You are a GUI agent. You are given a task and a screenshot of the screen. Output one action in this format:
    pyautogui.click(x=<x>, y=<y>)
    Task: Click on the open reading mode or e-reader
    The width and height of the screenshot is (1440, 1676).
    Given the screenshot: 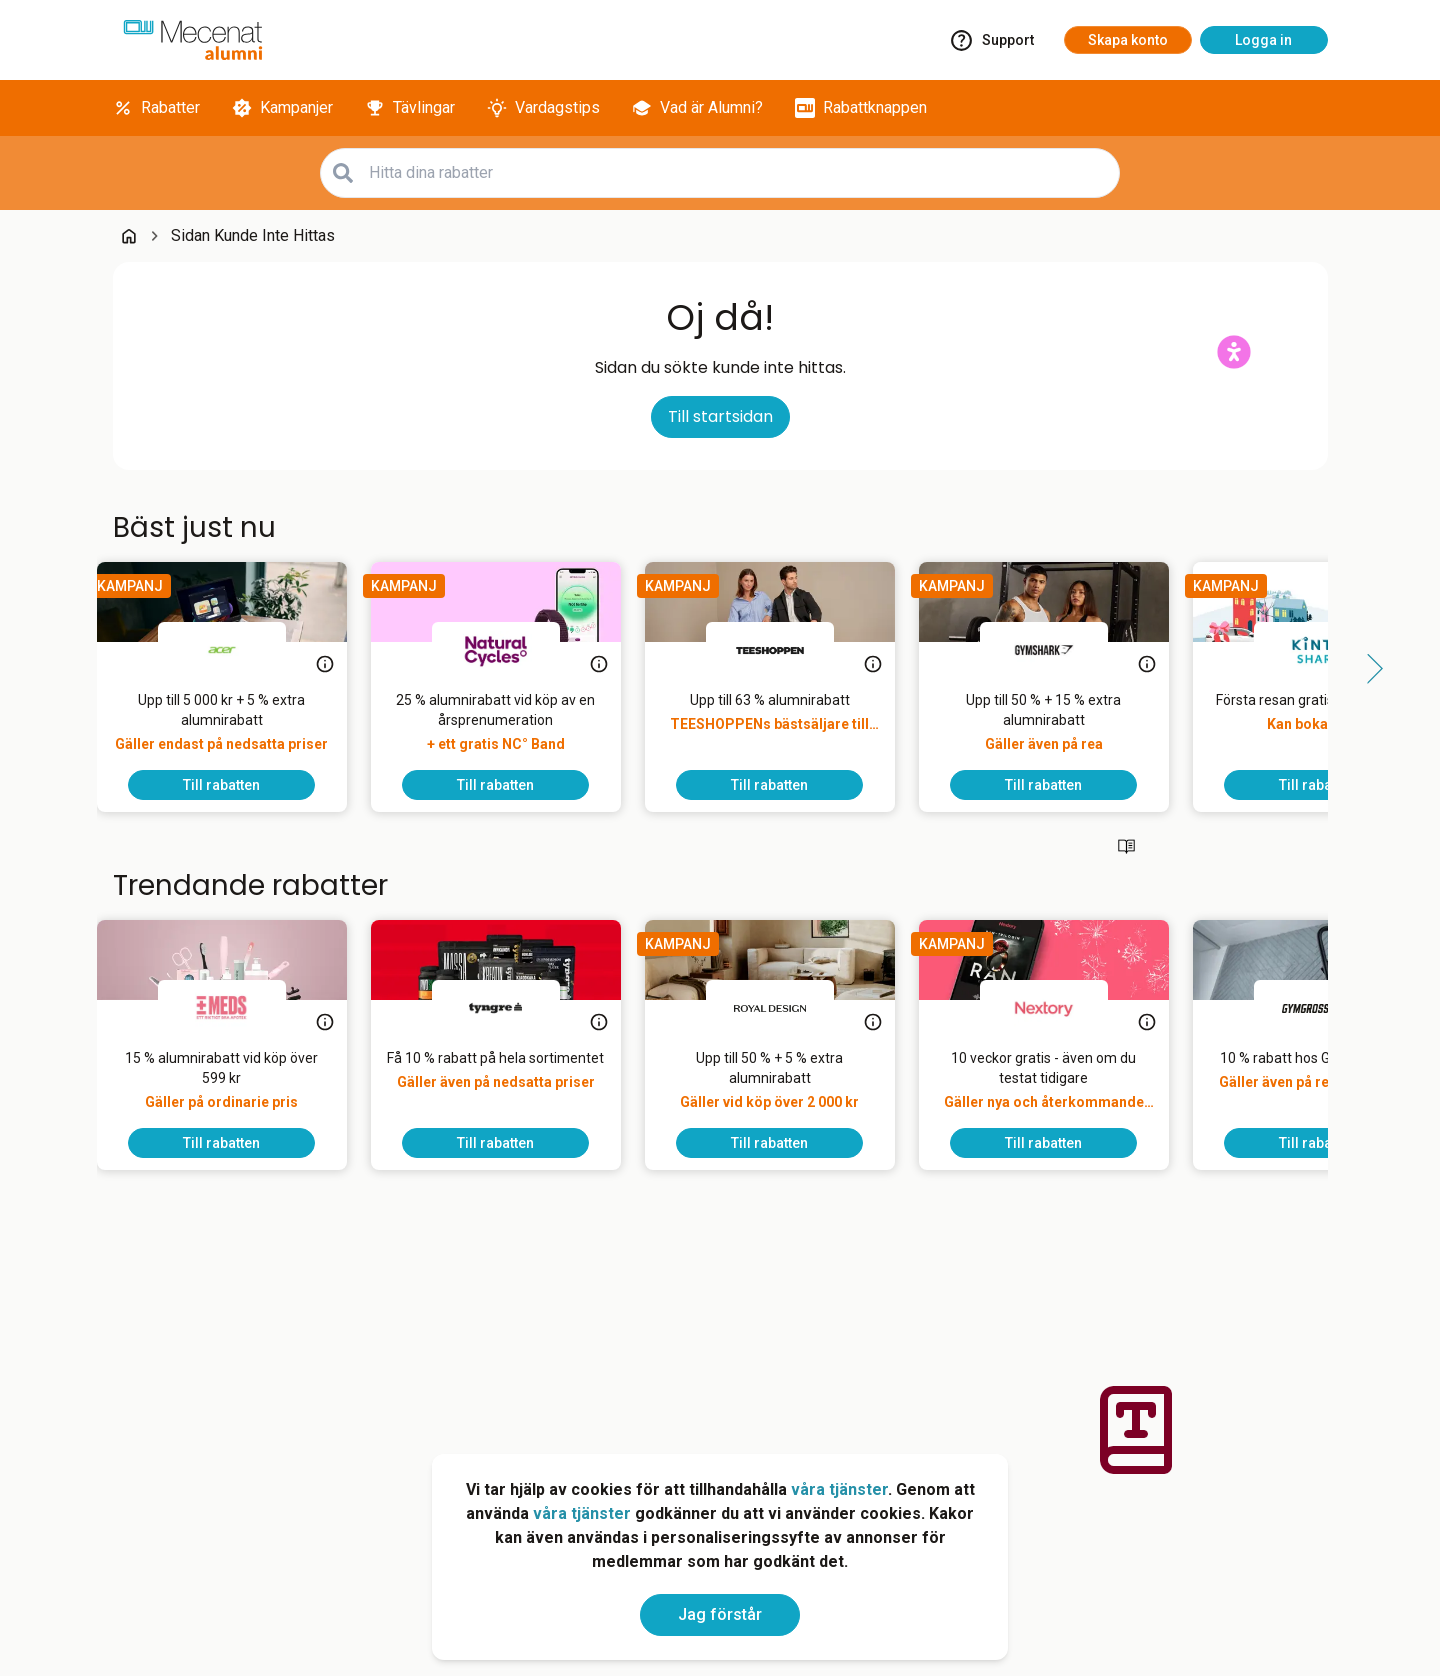 What is the action you would take?
    pyautogui.click(x=1126, y=845)
    